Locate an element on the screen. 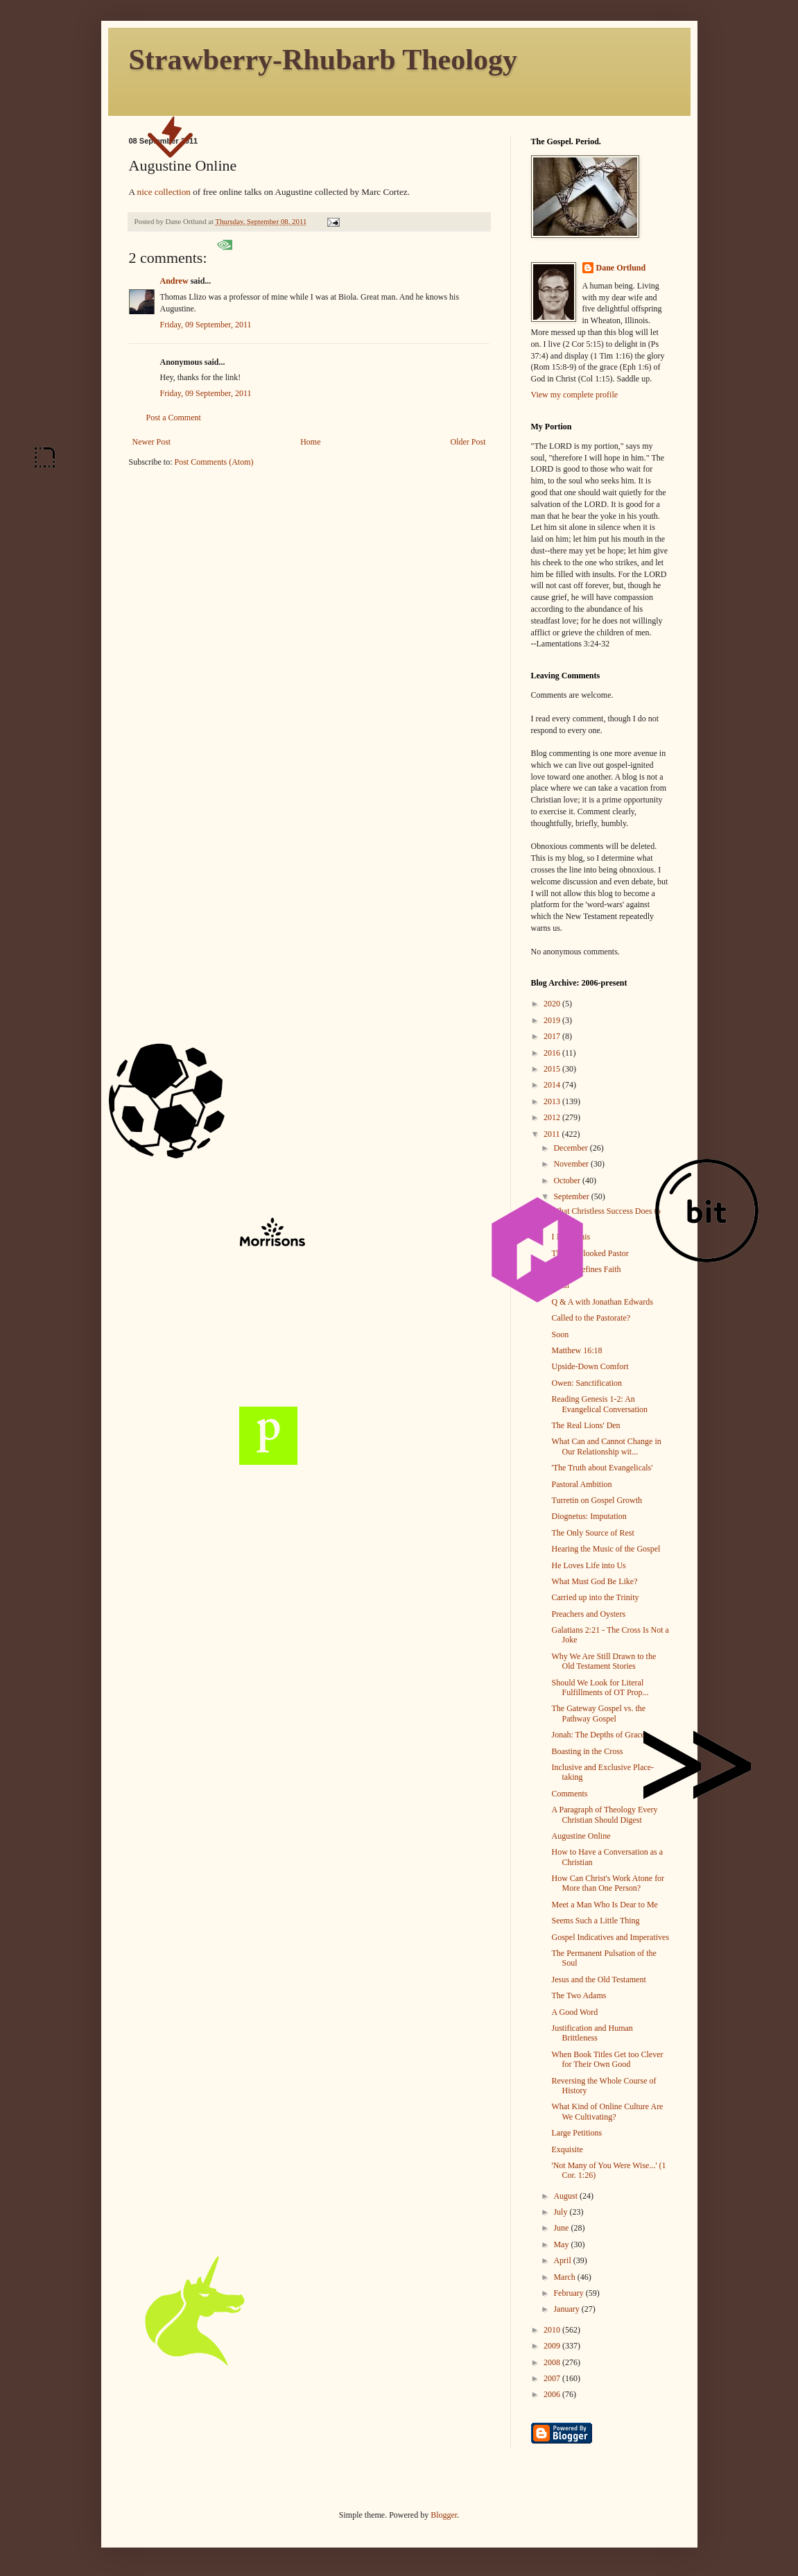 Image resolution: width=798 pixels, height=2576 pixels. nvidia brand logo is located at coordinates (225, 245).